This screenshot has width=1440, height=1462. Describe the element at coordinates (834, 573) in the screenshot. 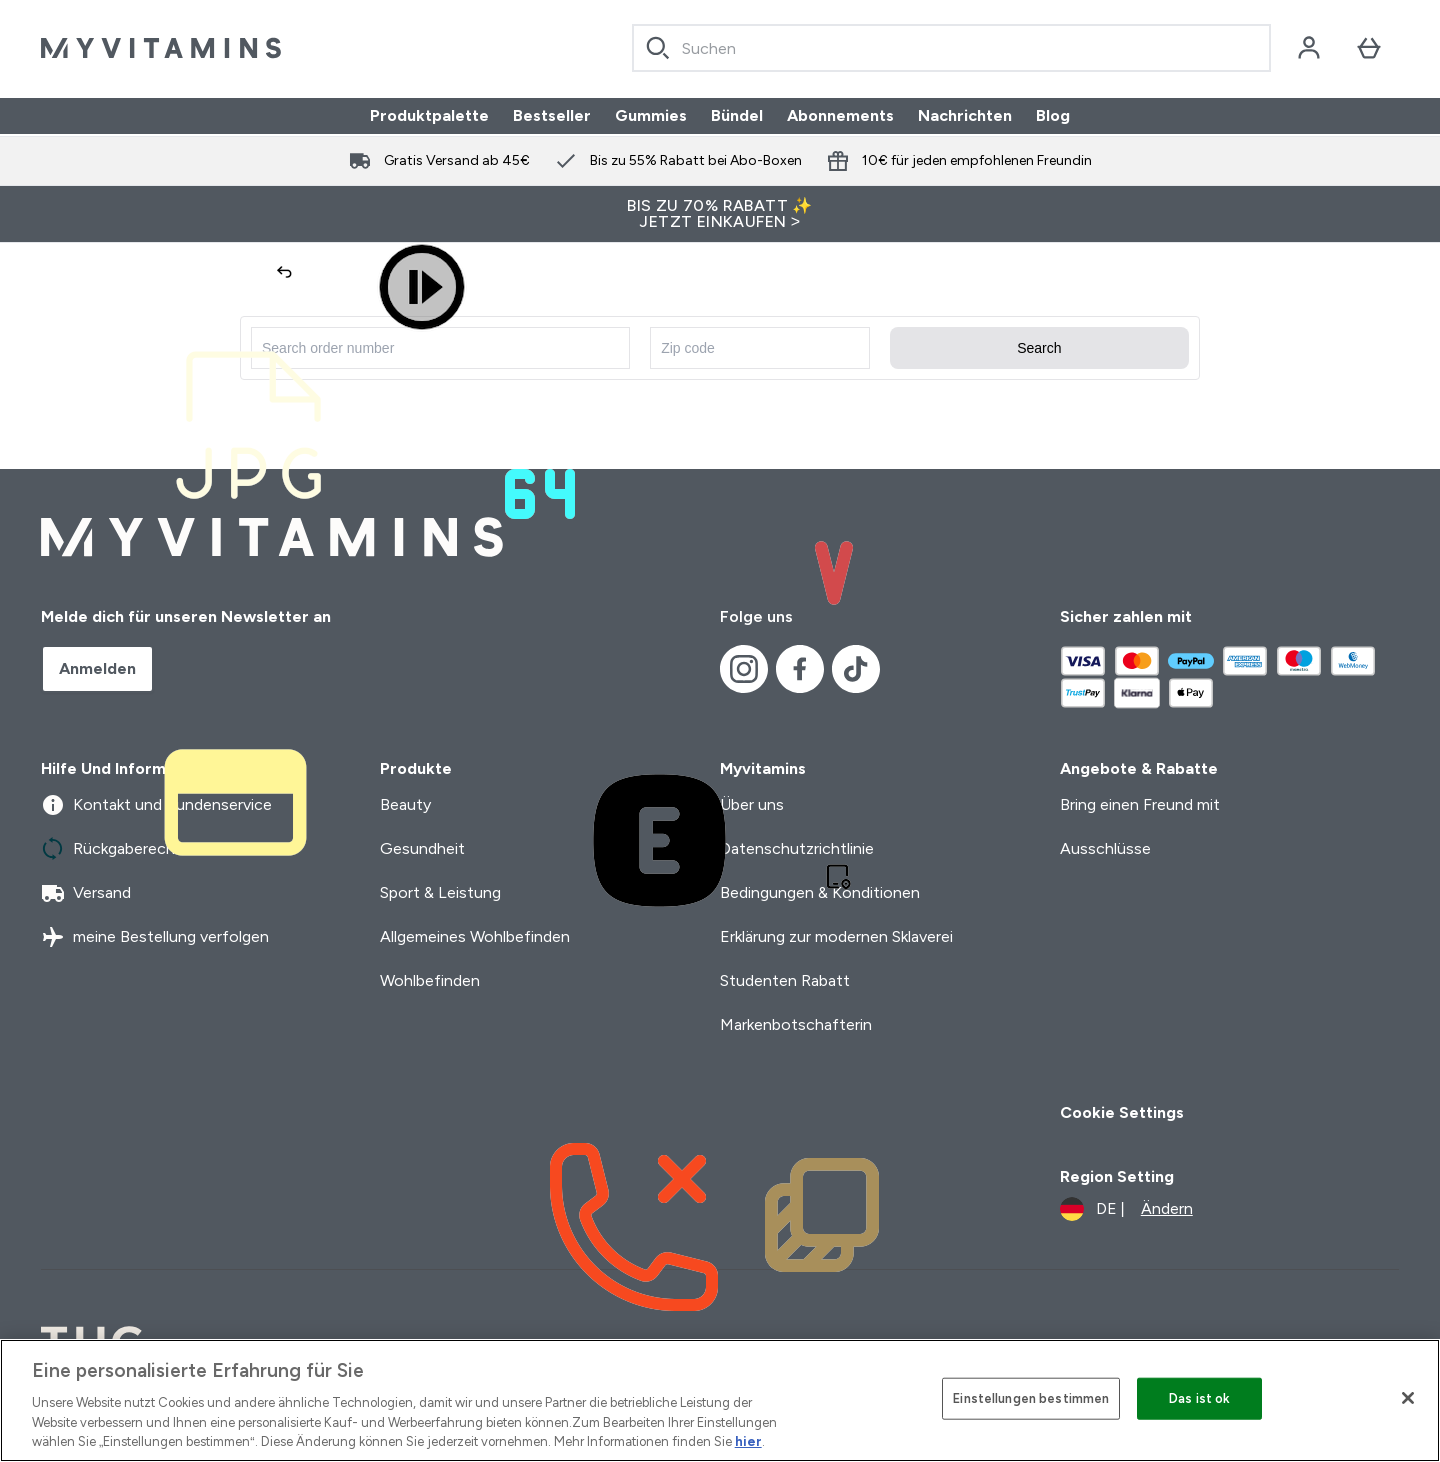

I see `indicates a "v" keyboard shortcut or hotkey` at that location.